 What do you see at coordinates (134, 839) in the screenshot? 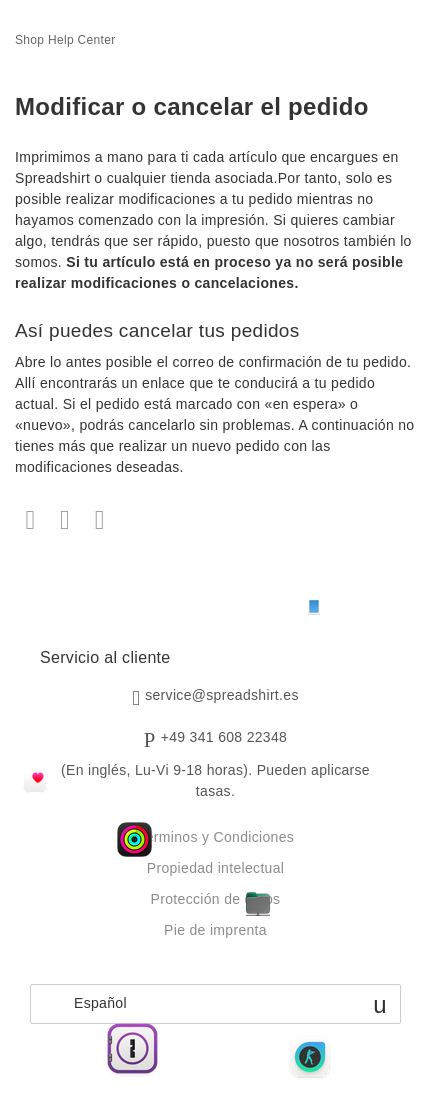
I see `open the fitness app` at bounding box center [134, 839].